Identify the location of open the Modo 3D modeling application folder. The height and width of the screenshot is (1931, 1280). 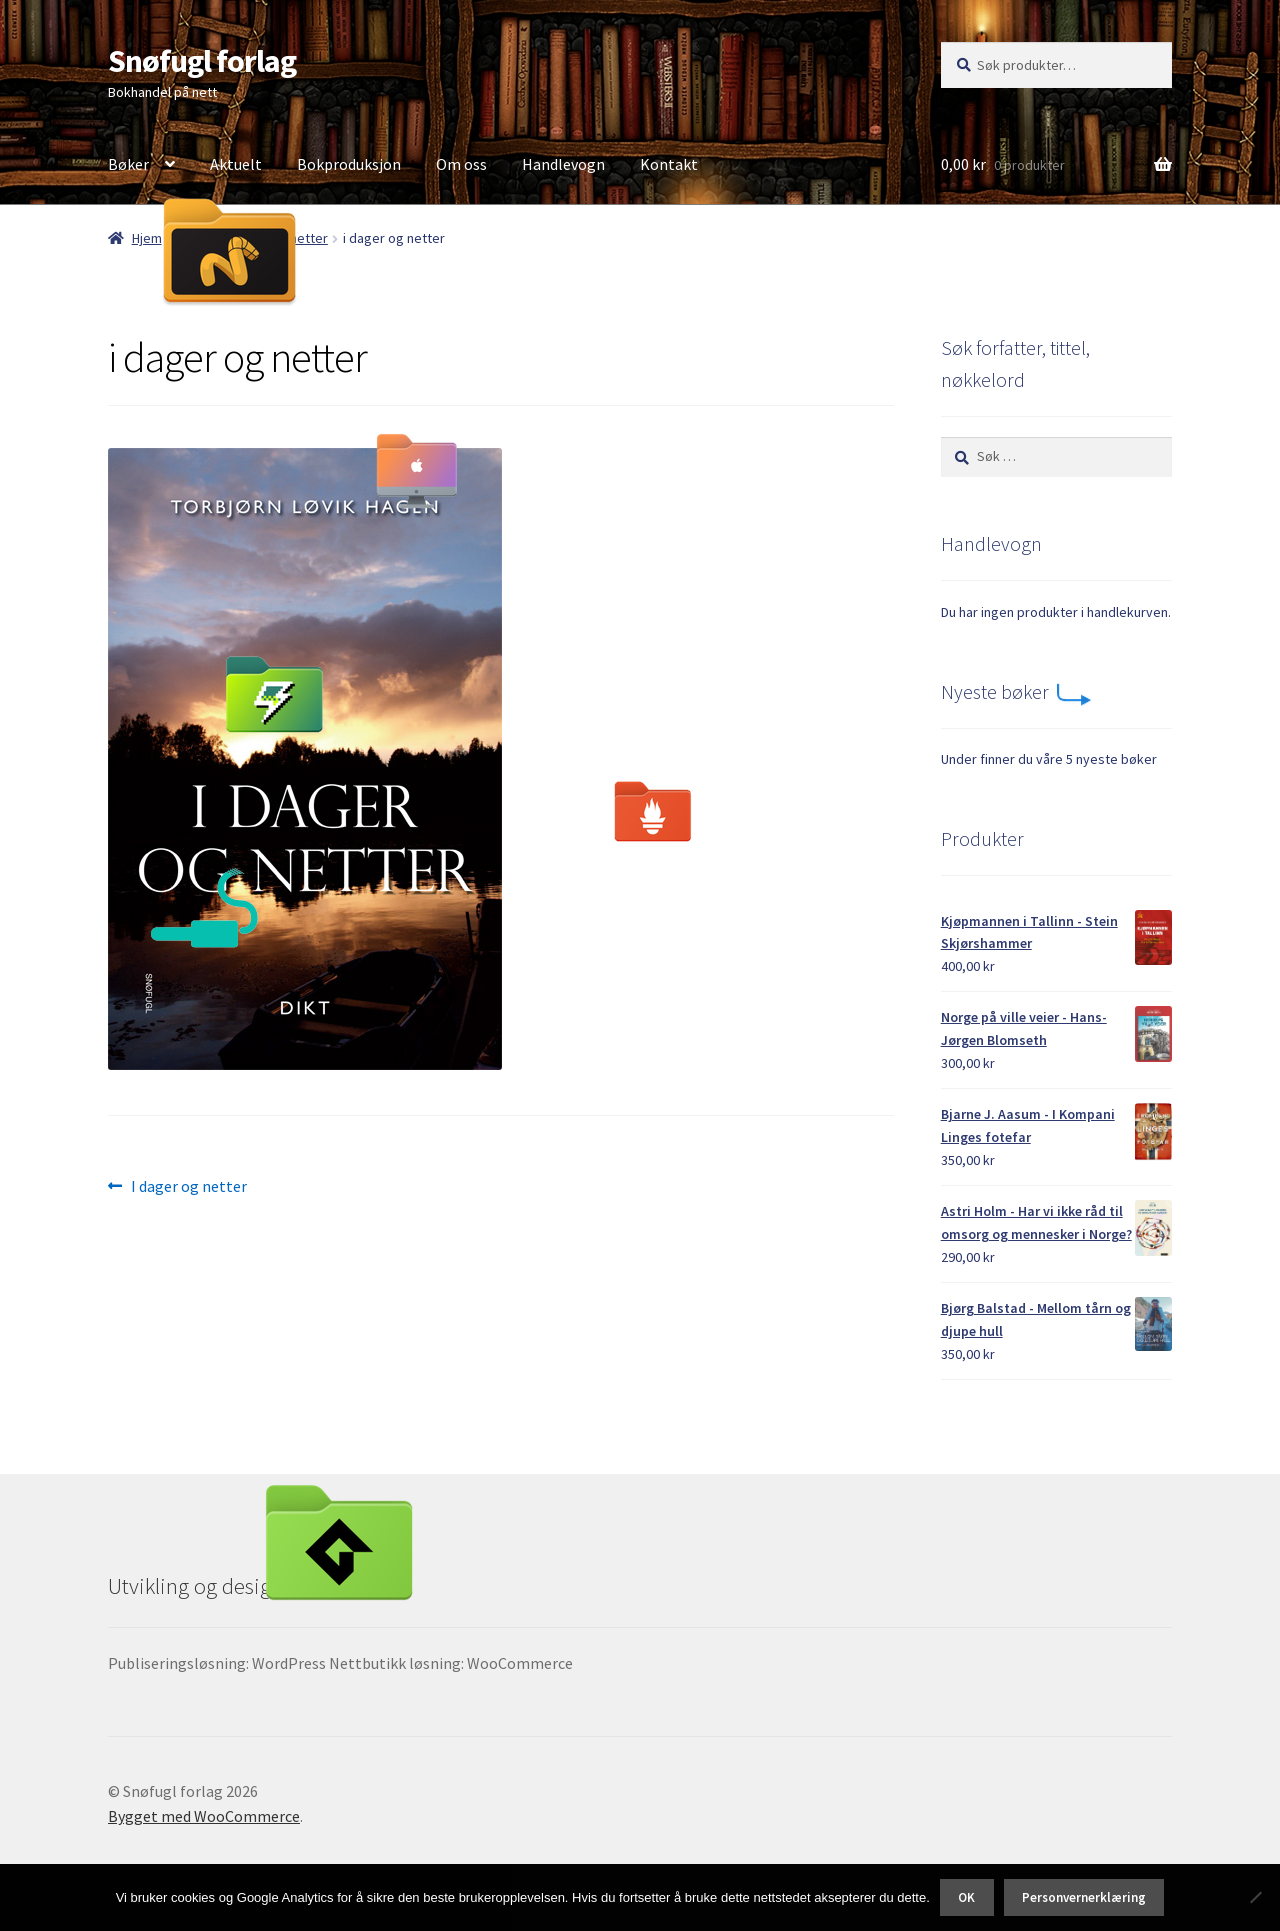
(229, 254).